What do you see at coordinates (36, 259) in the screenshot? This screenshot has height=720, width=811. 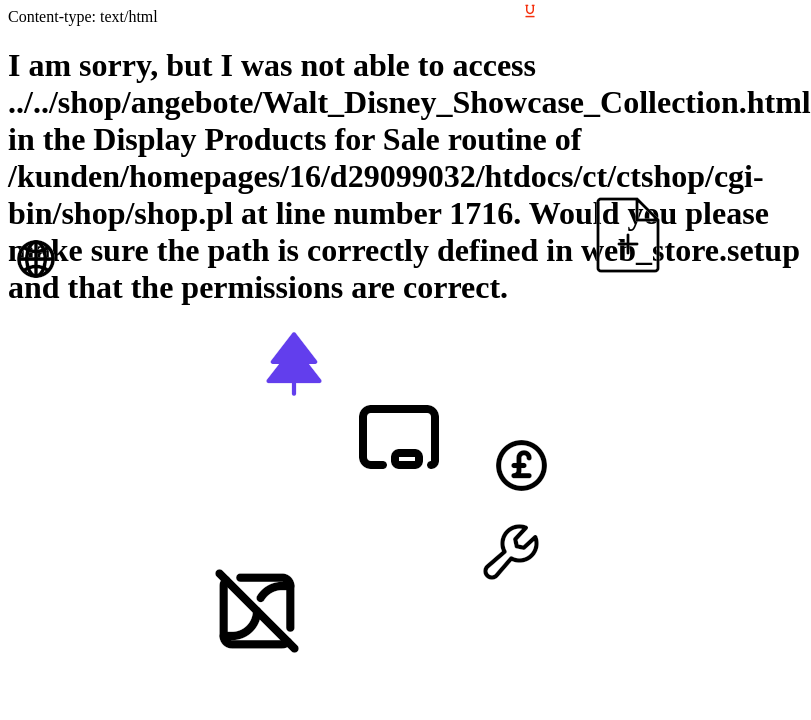 I see `switch to global or worldwide view` at bounding box center [36, 259].